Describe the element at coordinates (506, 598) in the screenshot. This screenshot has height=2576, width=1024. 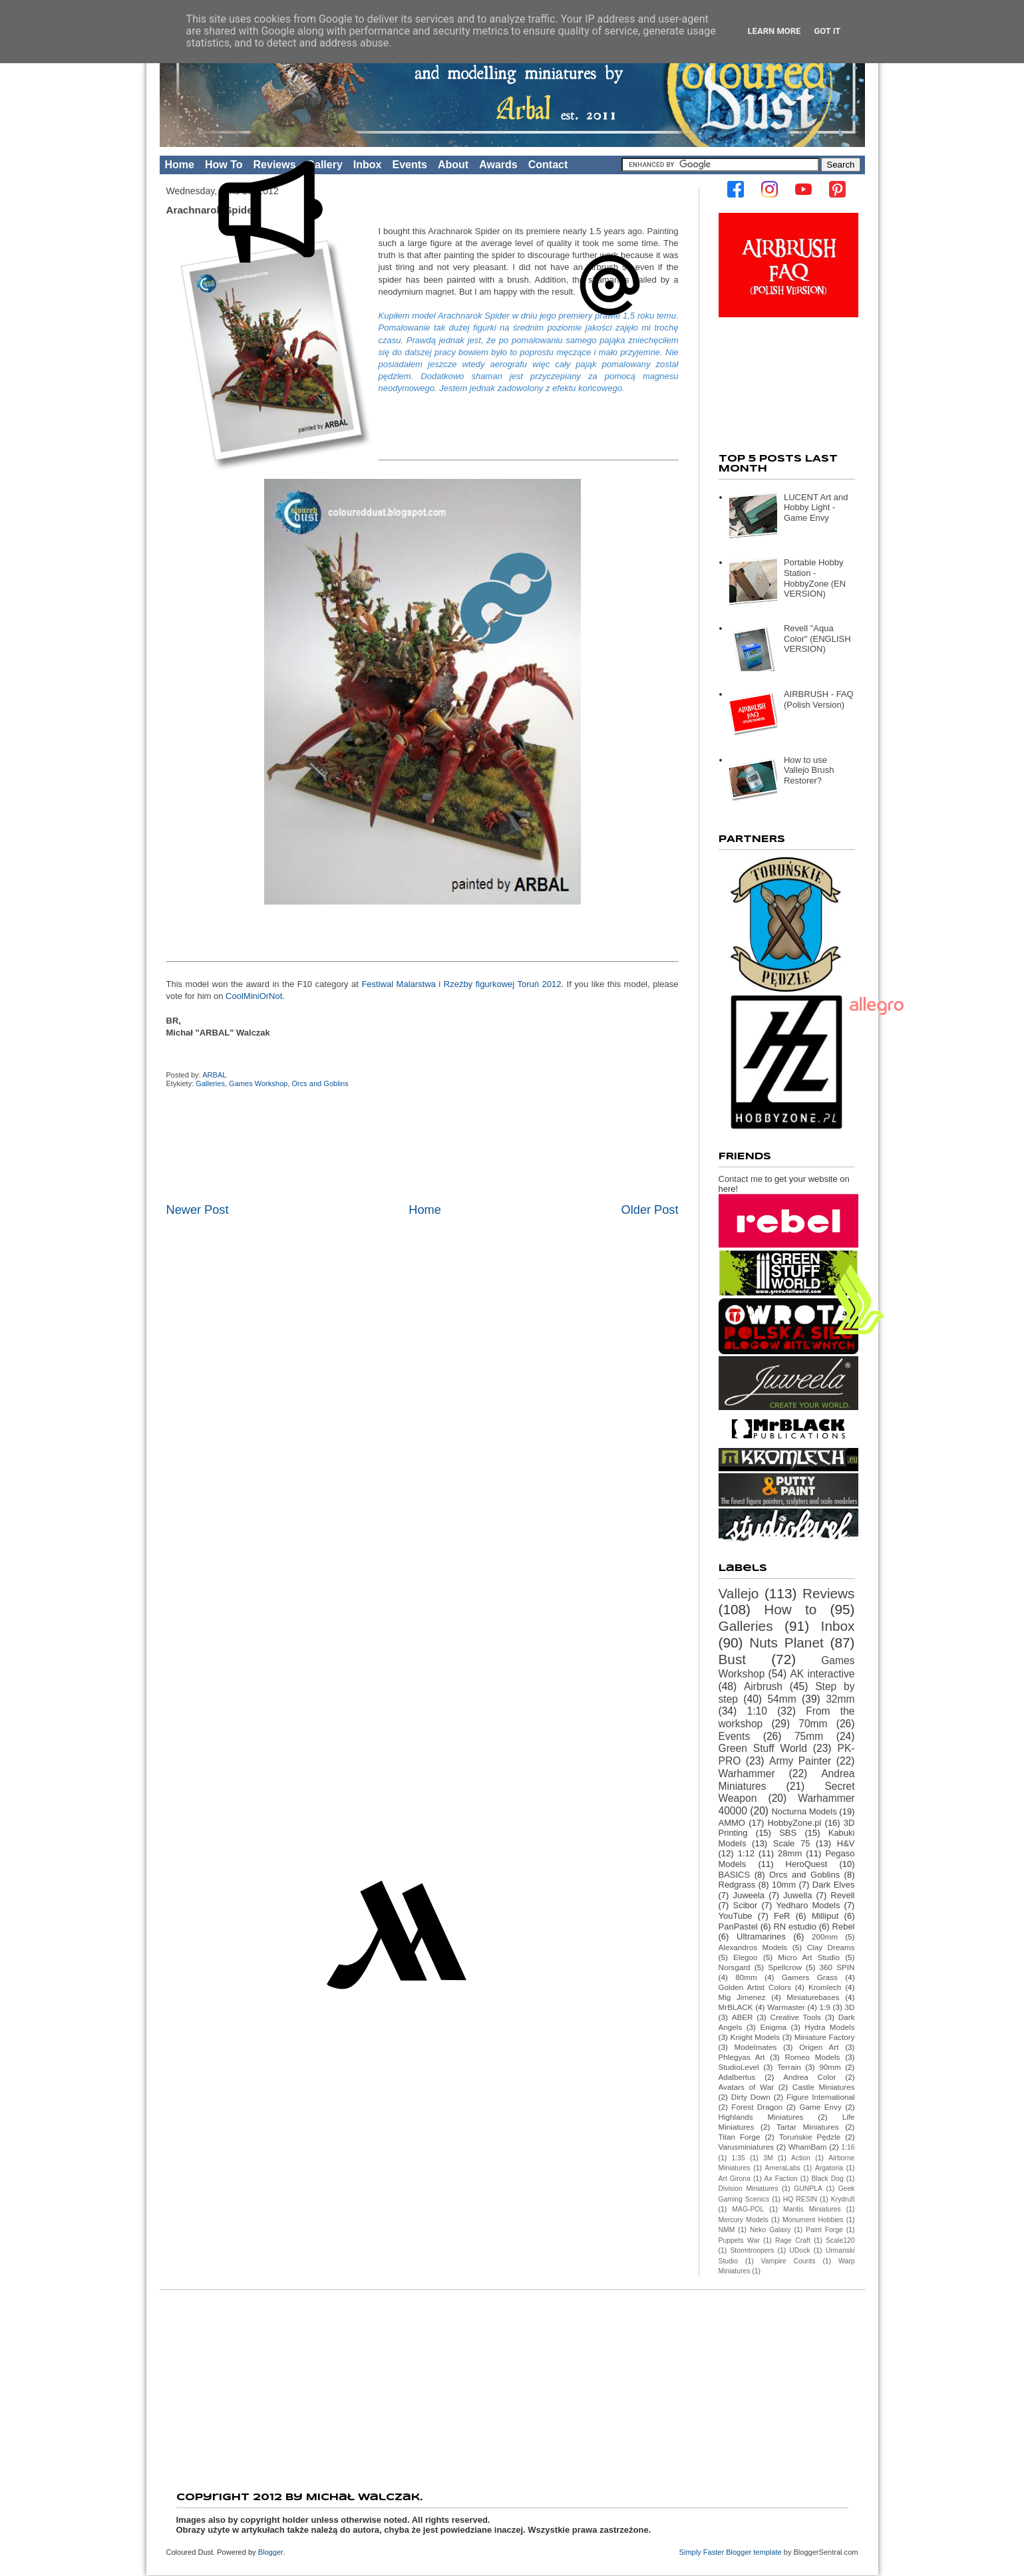
I see `Google Campaign Manager 360 logo` at that location.